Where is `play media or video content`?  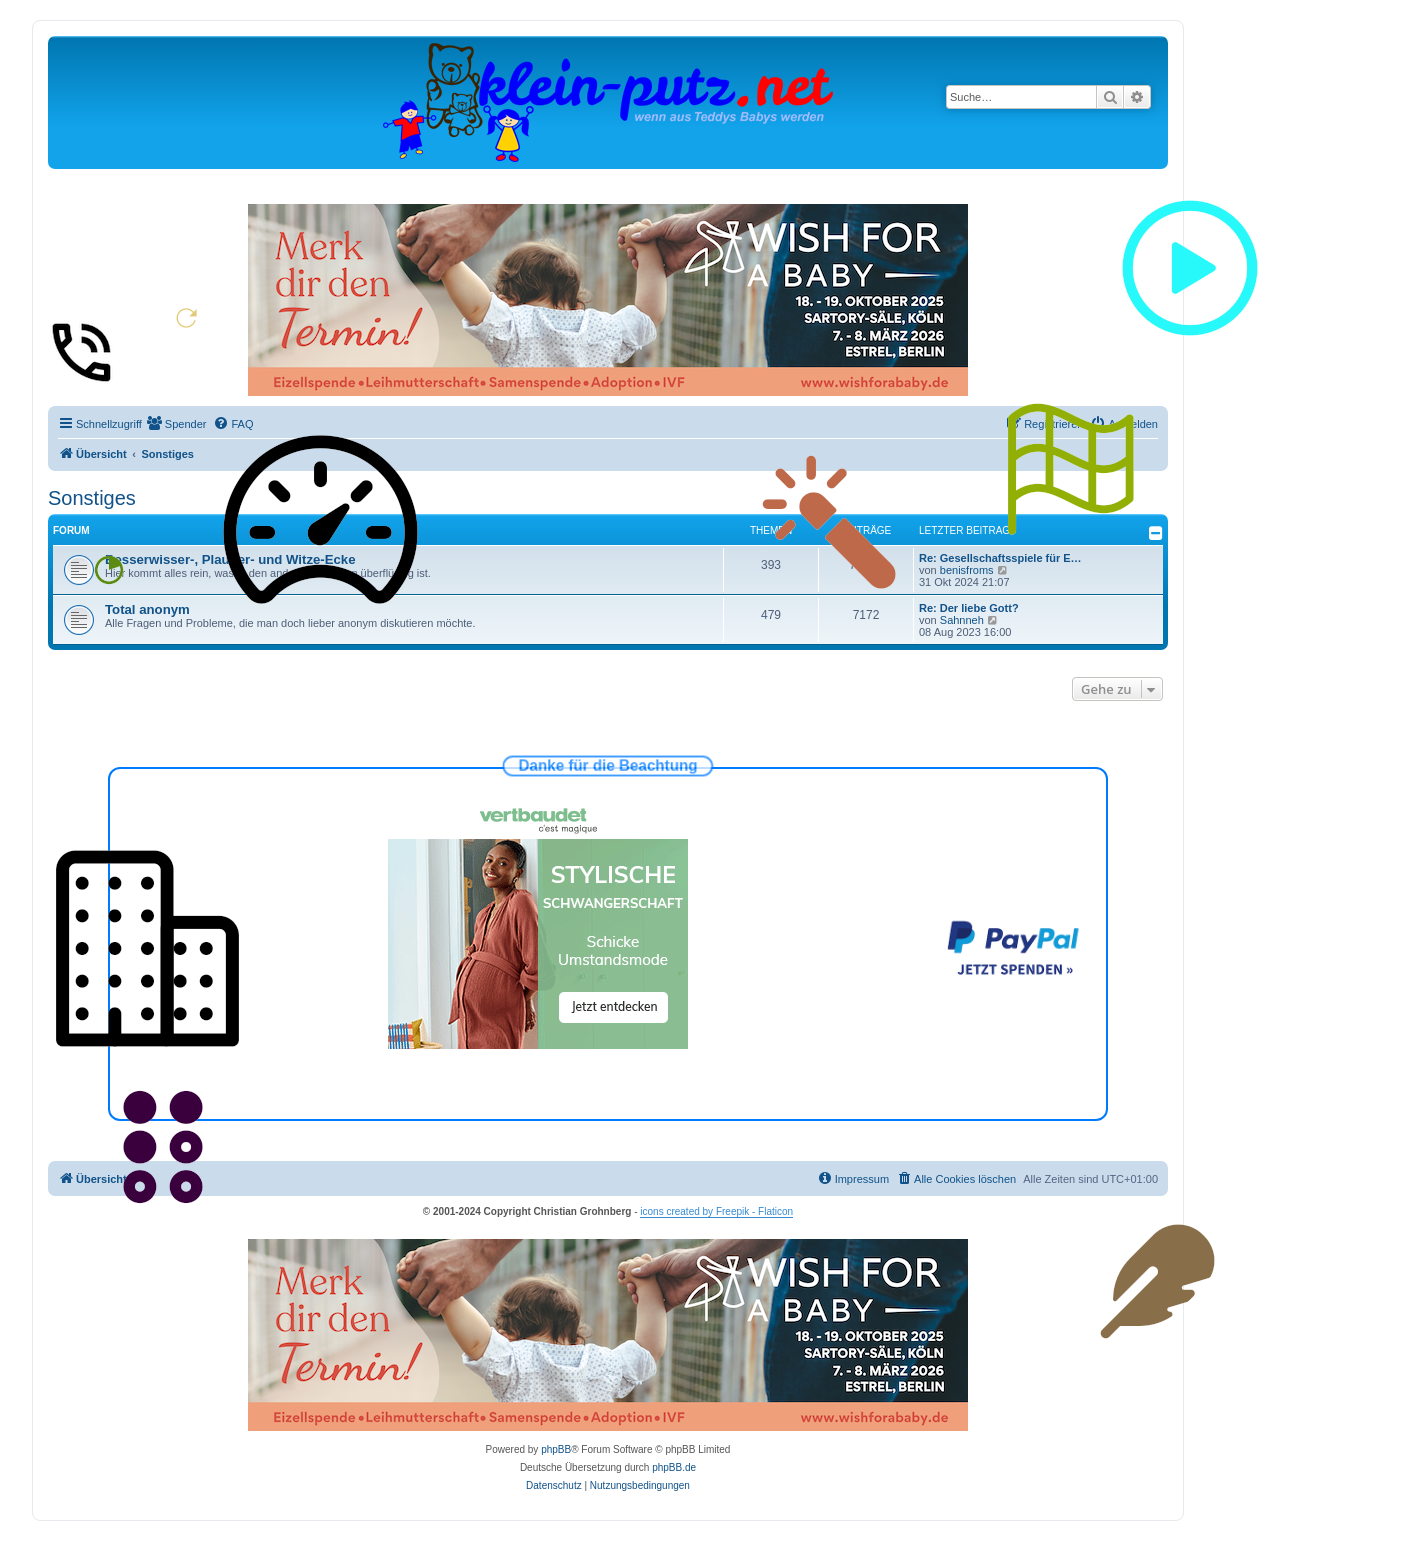 play media or video content is located at coordinates (1190, 268).